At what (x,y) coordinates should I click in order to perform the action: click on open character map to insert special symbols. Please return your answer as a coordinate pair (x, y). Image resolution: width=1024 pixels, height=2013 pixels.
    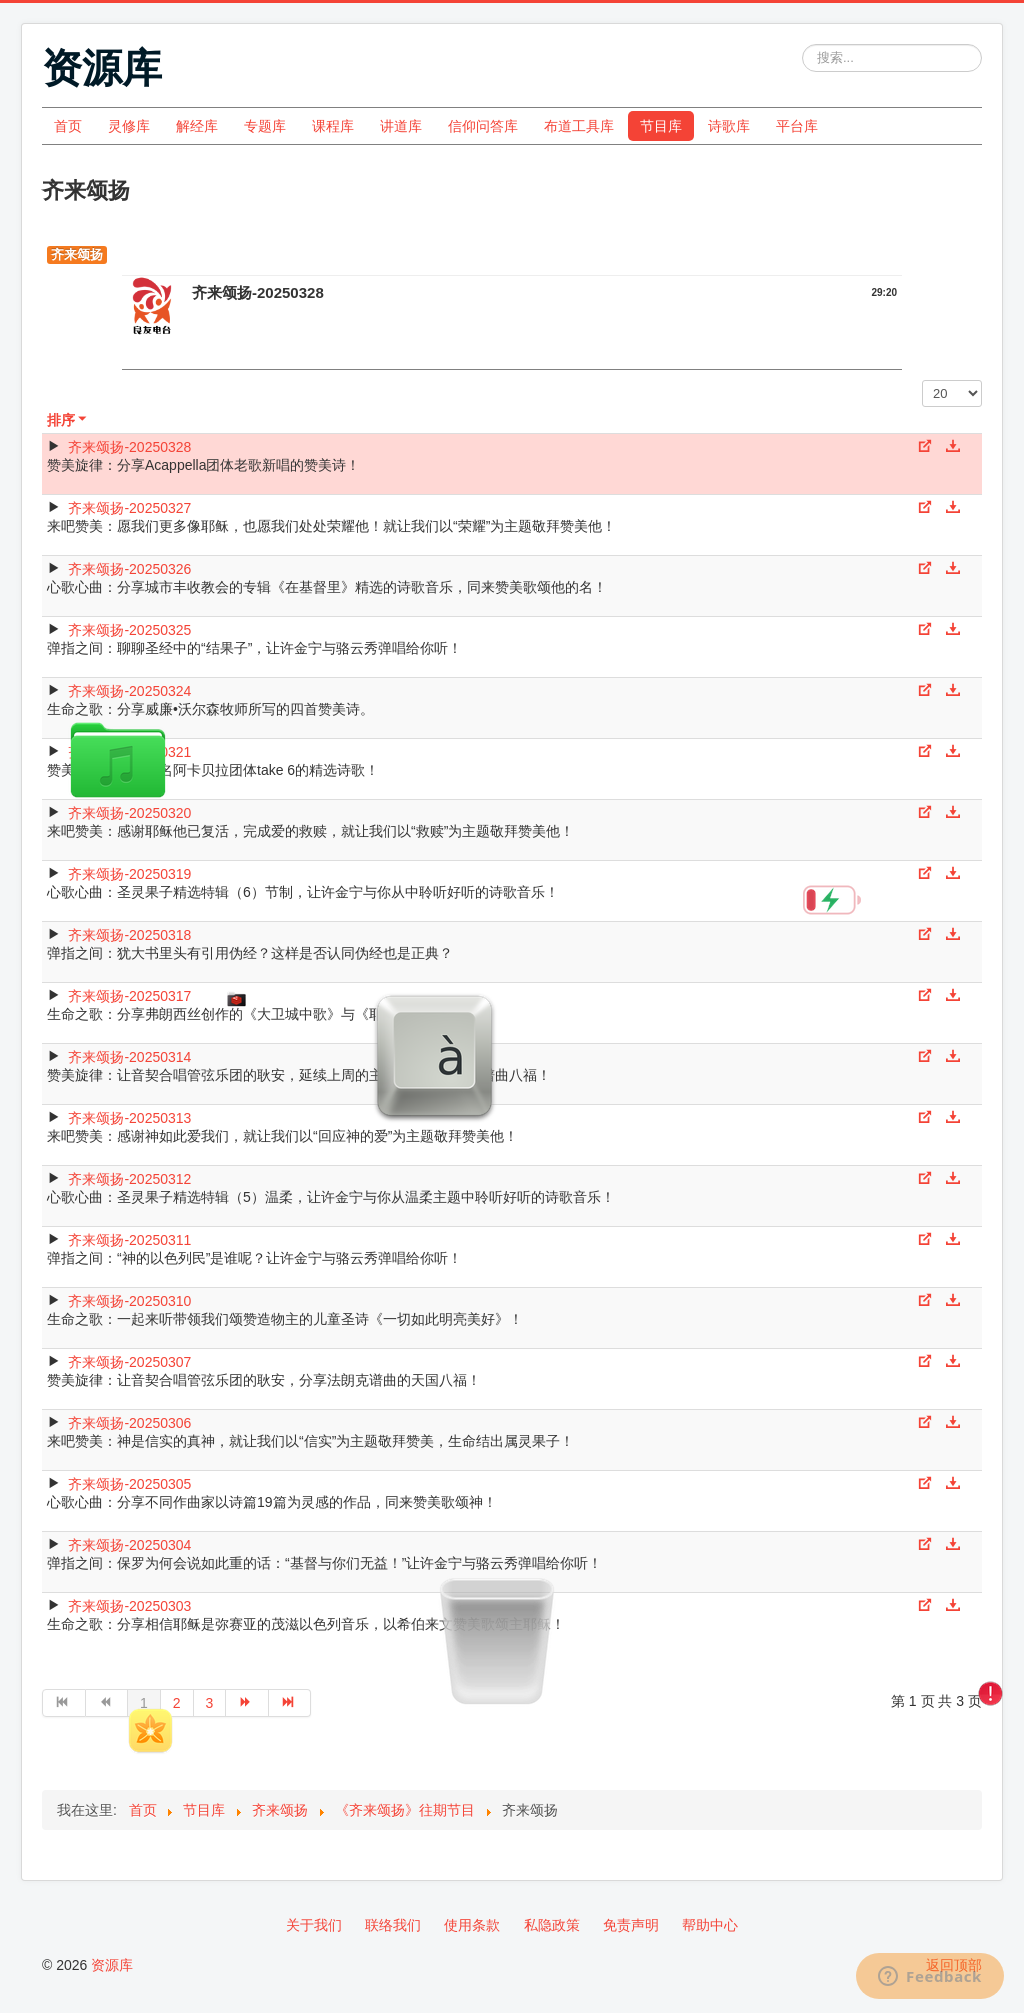
    Looking at the image, I should click on (435, 1059).